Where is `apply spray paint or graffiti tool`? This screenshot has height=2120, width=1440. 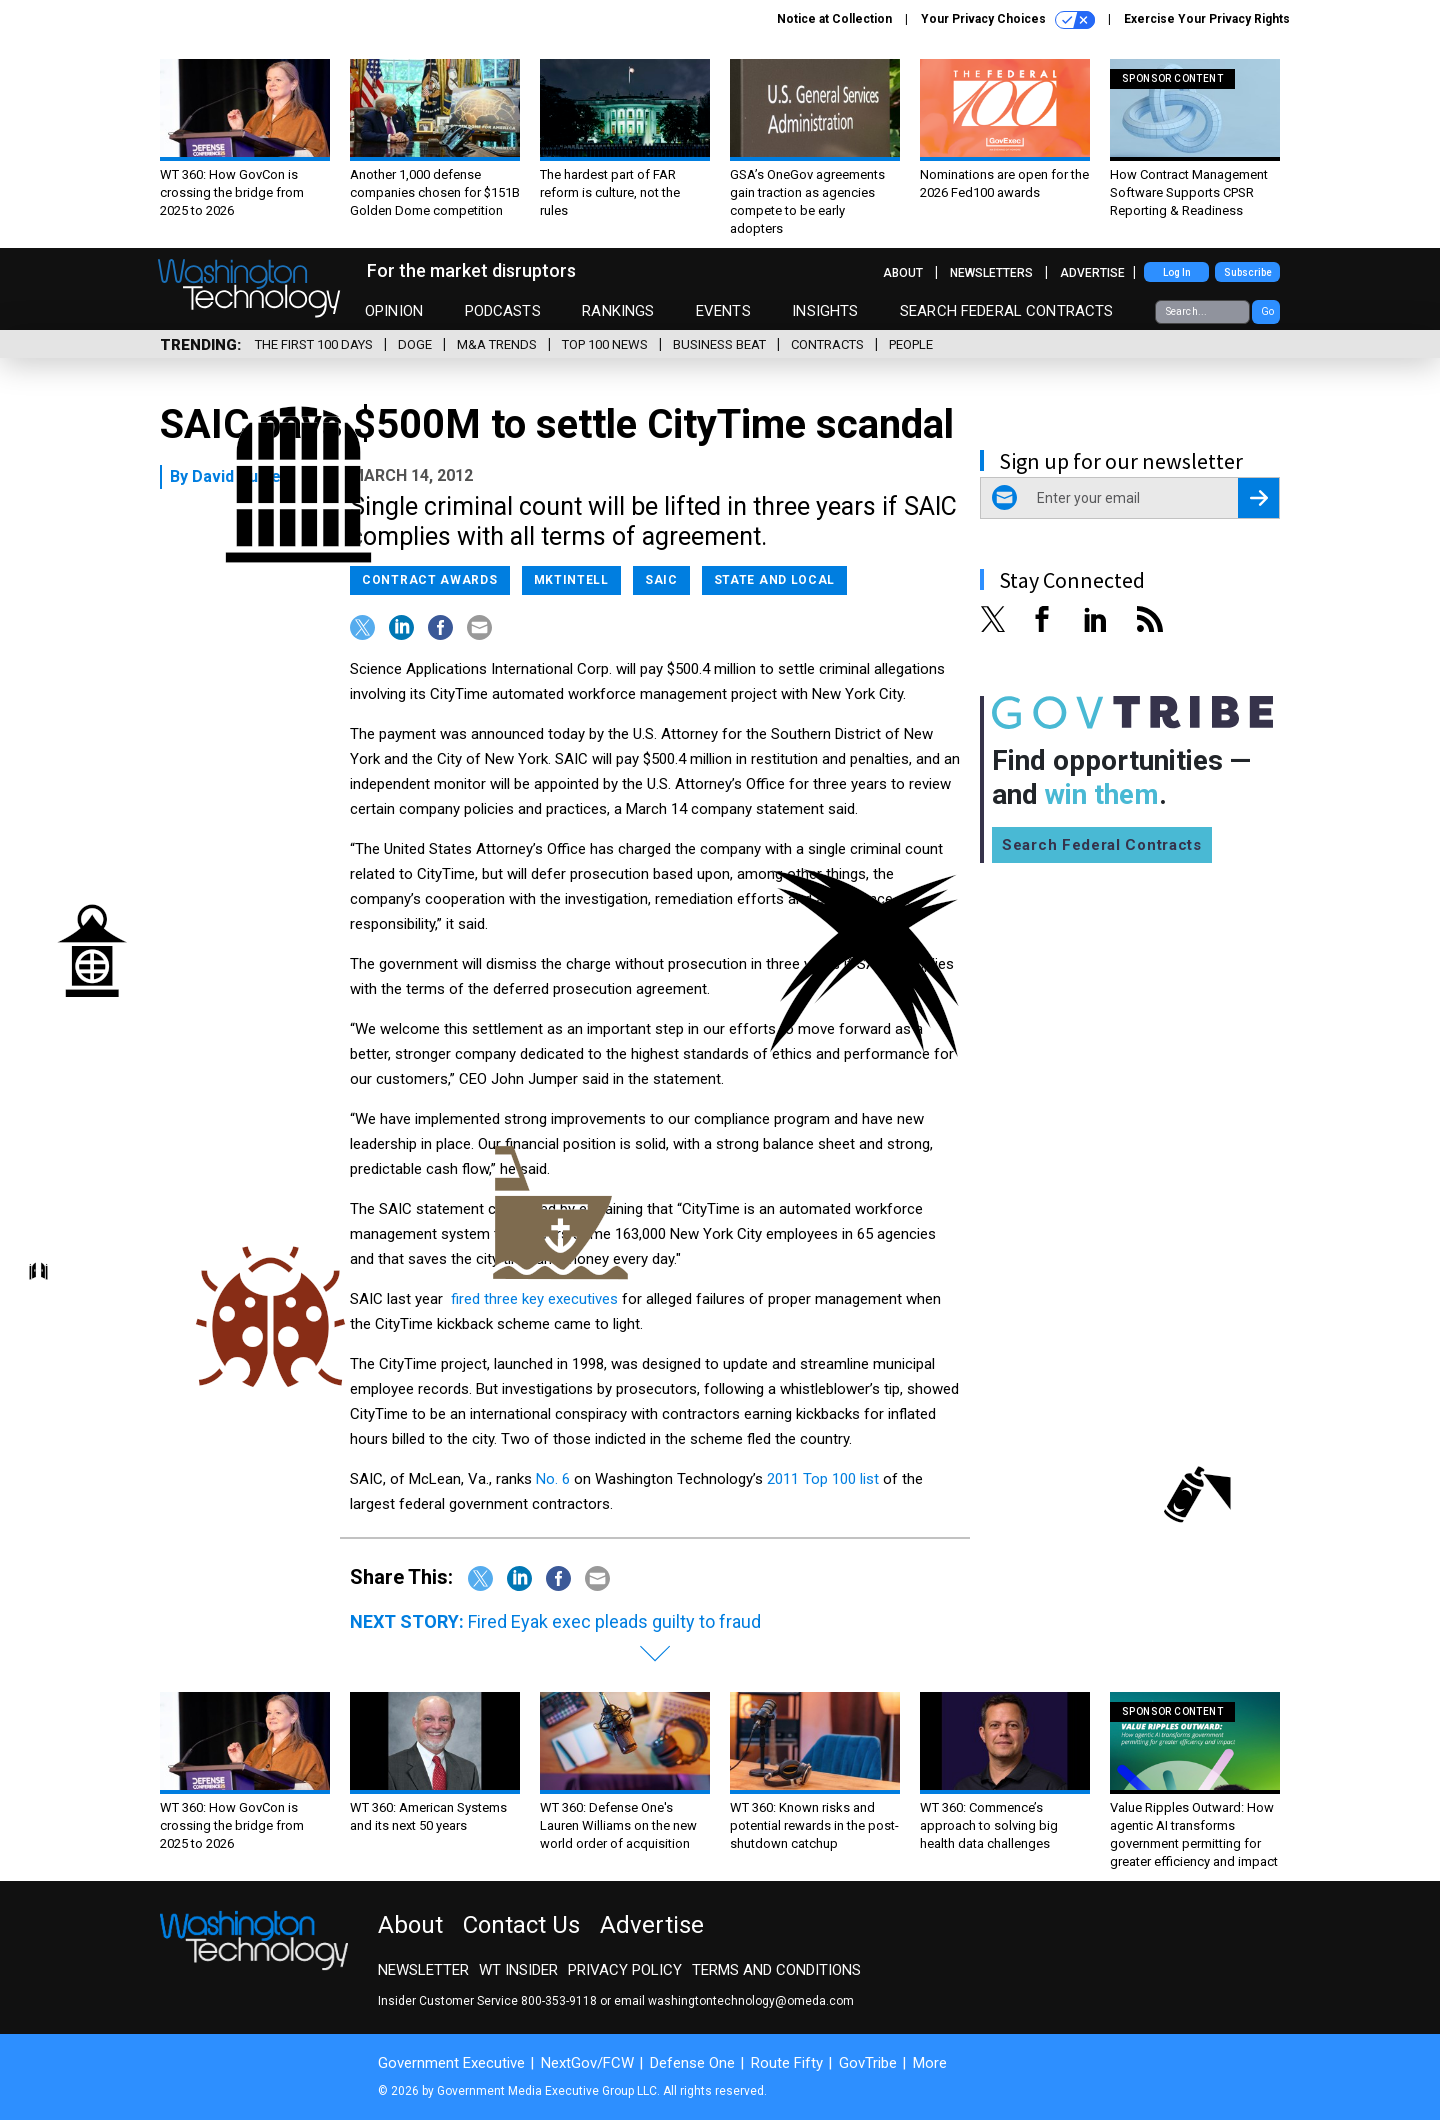
apply spray paint or graffiti tool is located at coordinates (1197, 1496).